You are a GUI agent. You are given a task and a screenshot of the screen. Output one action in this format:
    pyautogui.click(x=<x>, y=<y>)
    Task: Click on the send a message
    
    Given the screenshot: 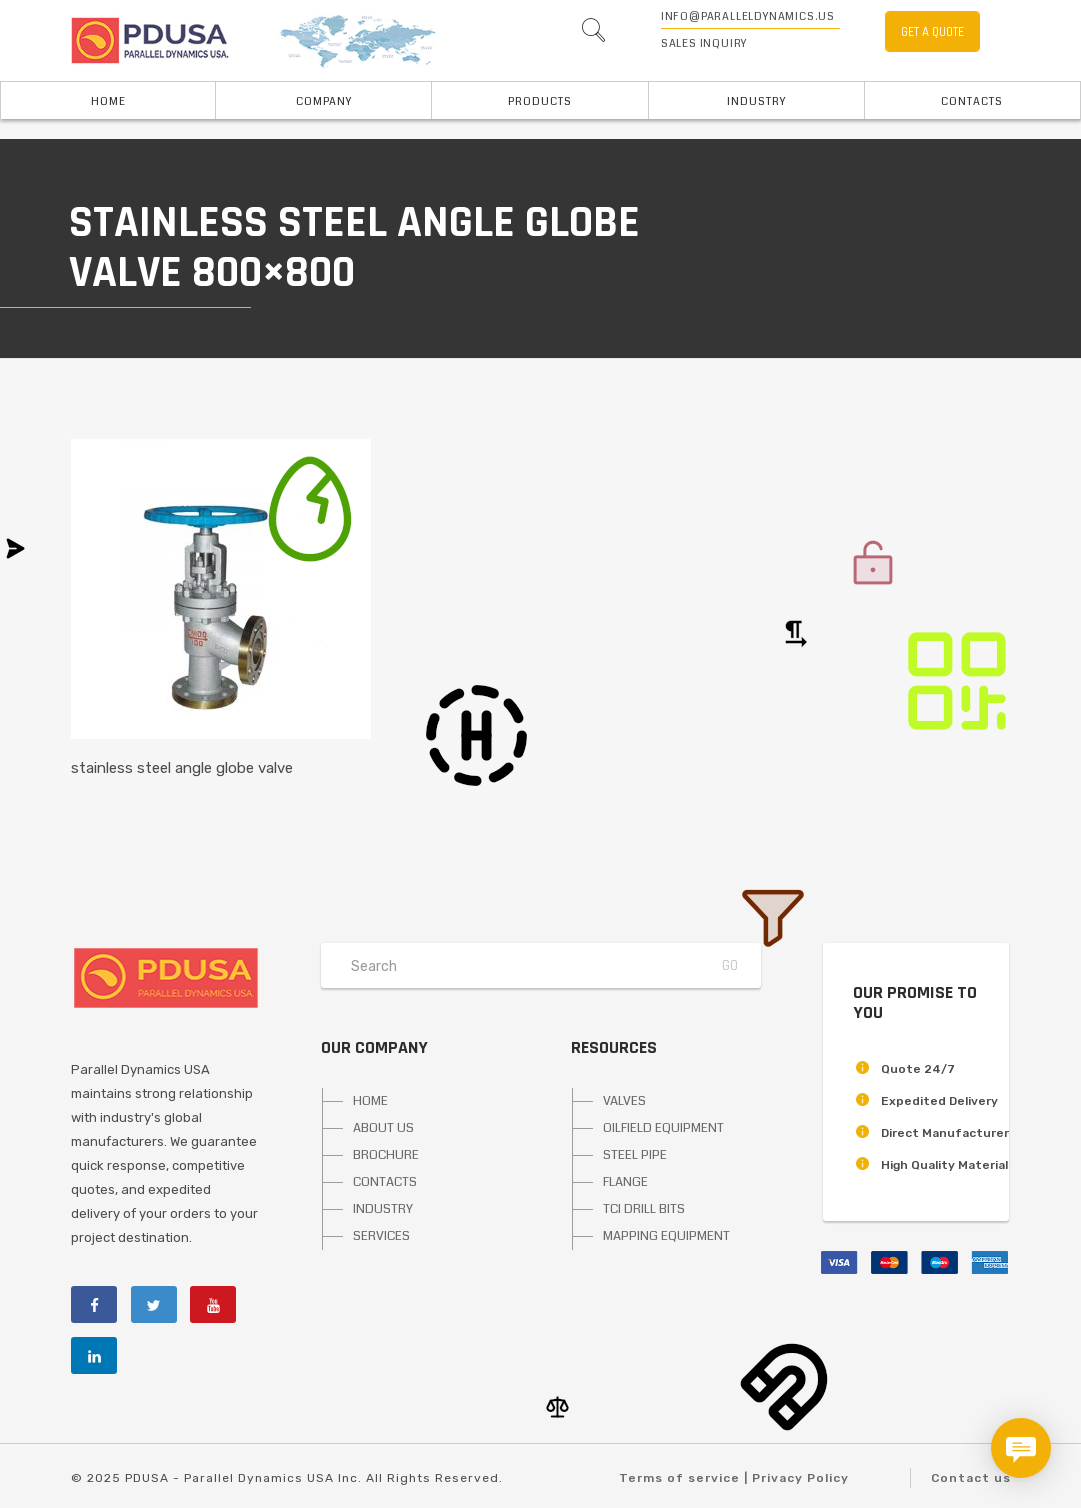 What is the action you would take?
    pyautogui.click(x=14, y=548)
    